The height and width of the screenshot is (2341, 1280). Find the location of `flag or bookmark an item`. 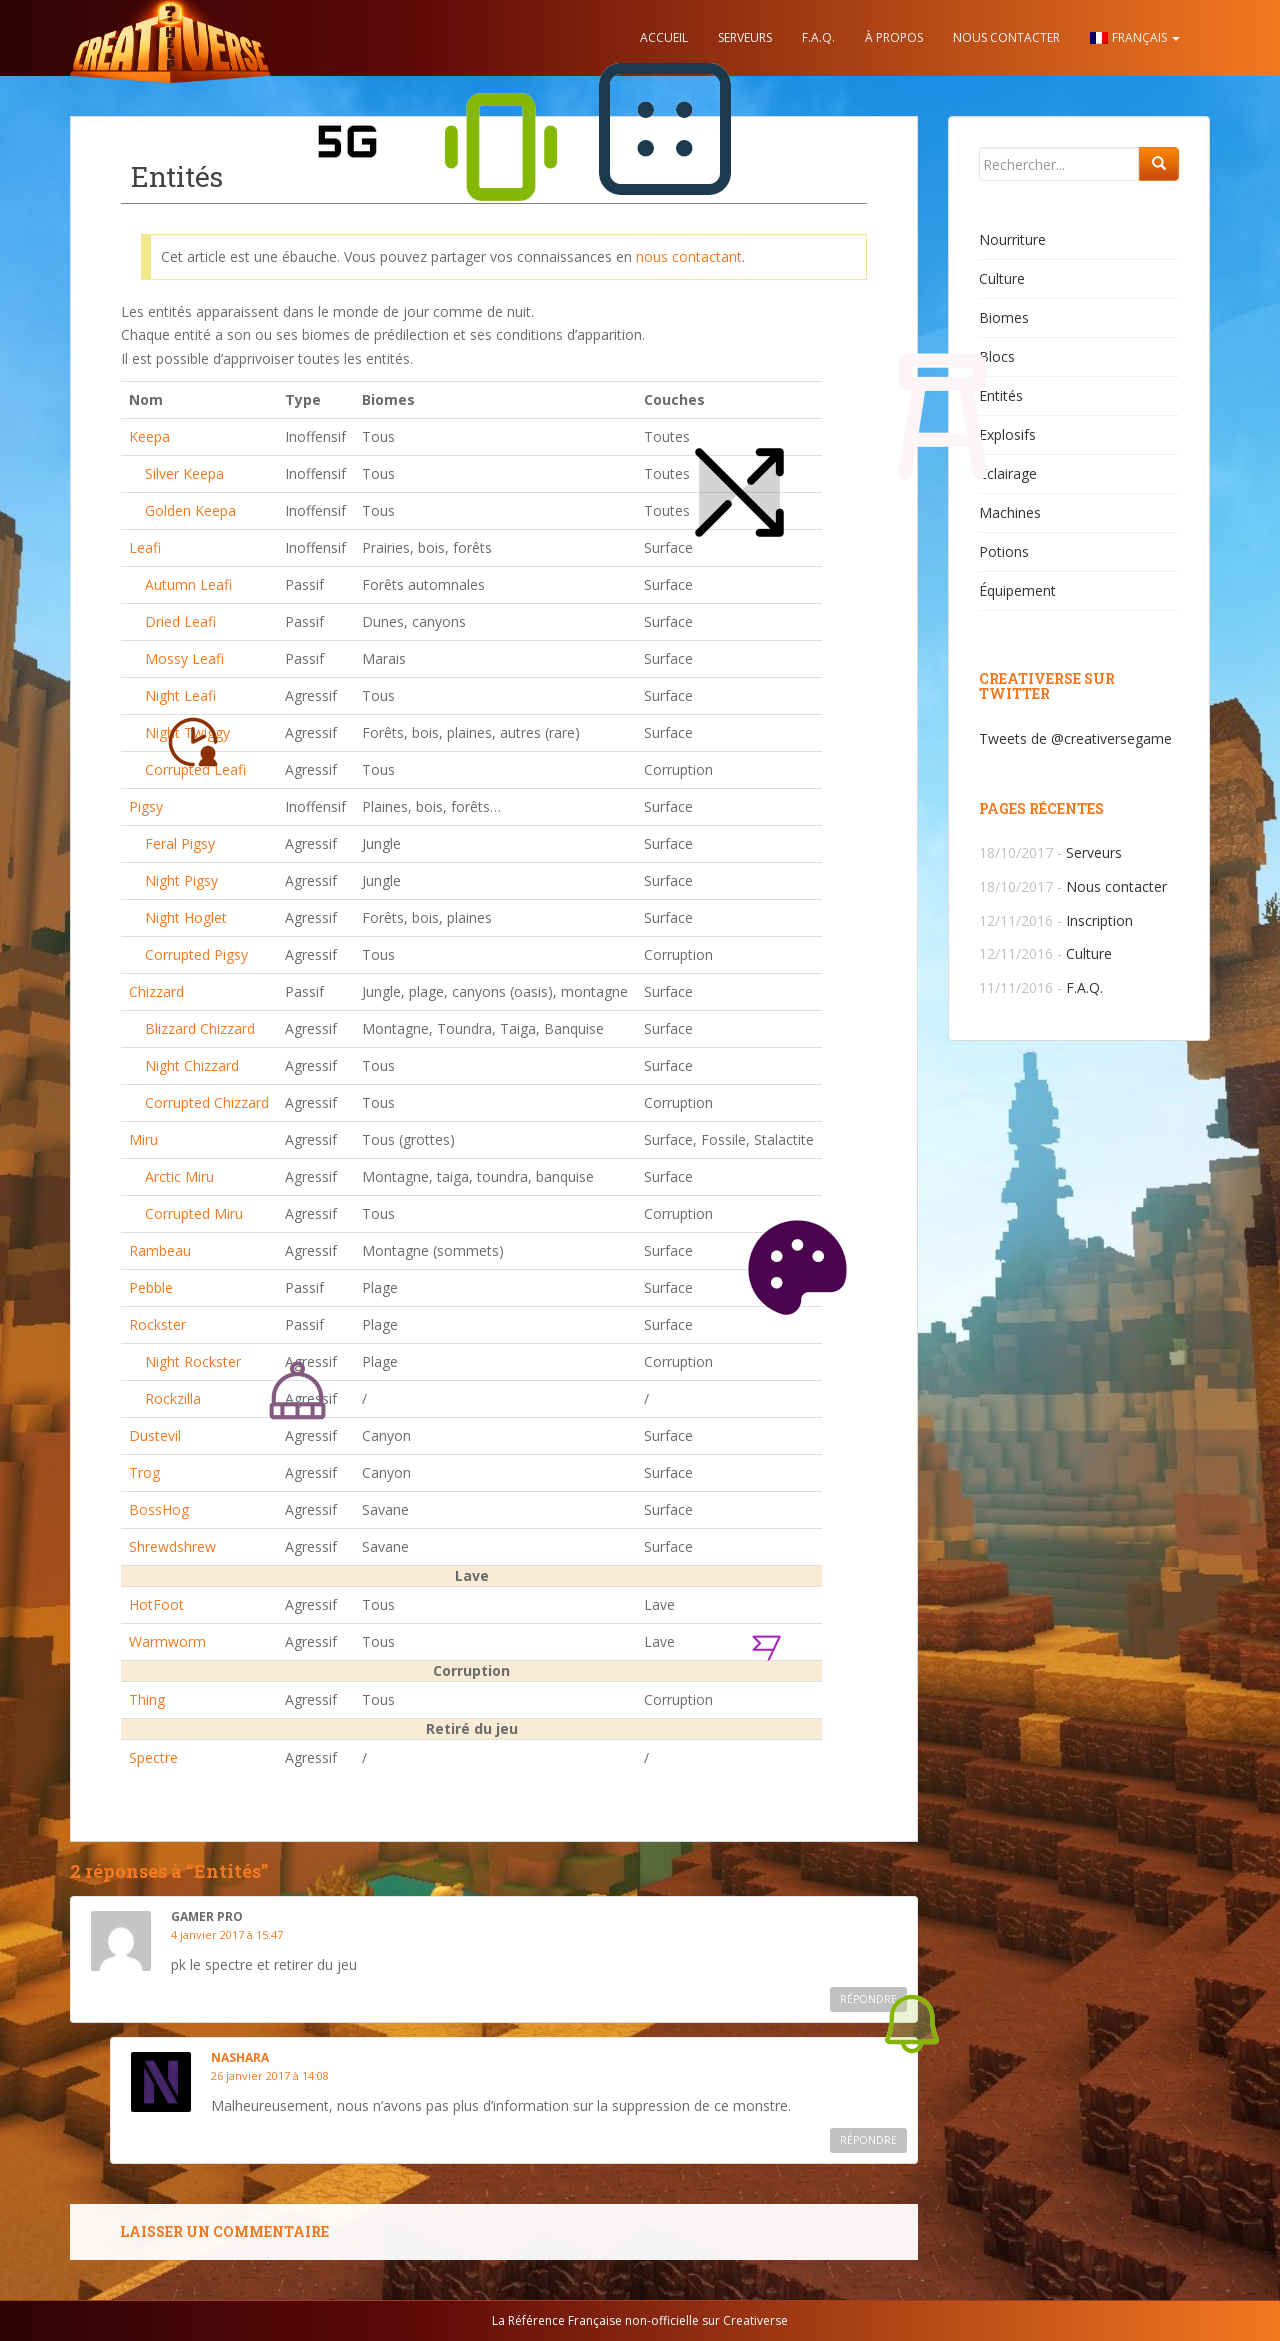

flag or bookmark an item is located at coordinates (765, 1646).